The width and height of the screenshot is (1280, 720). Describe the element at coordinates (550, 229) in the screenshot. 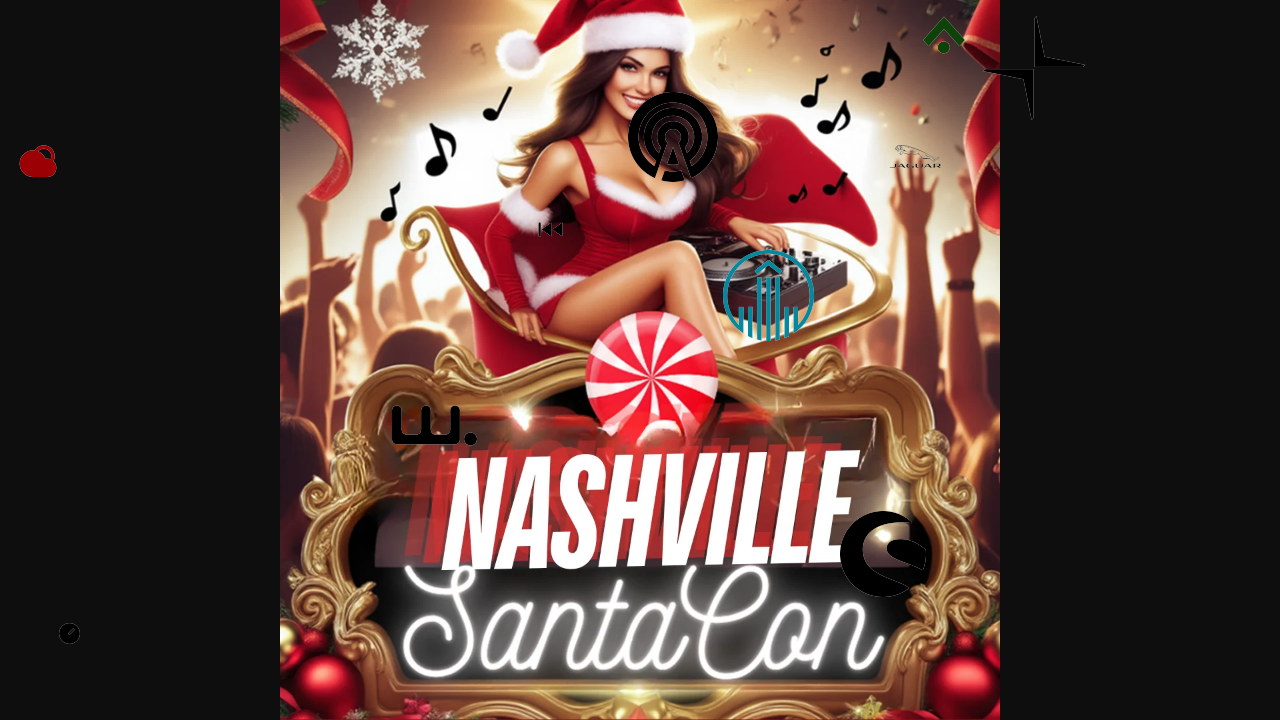

I see `skip to the beginning of the track` at that location.